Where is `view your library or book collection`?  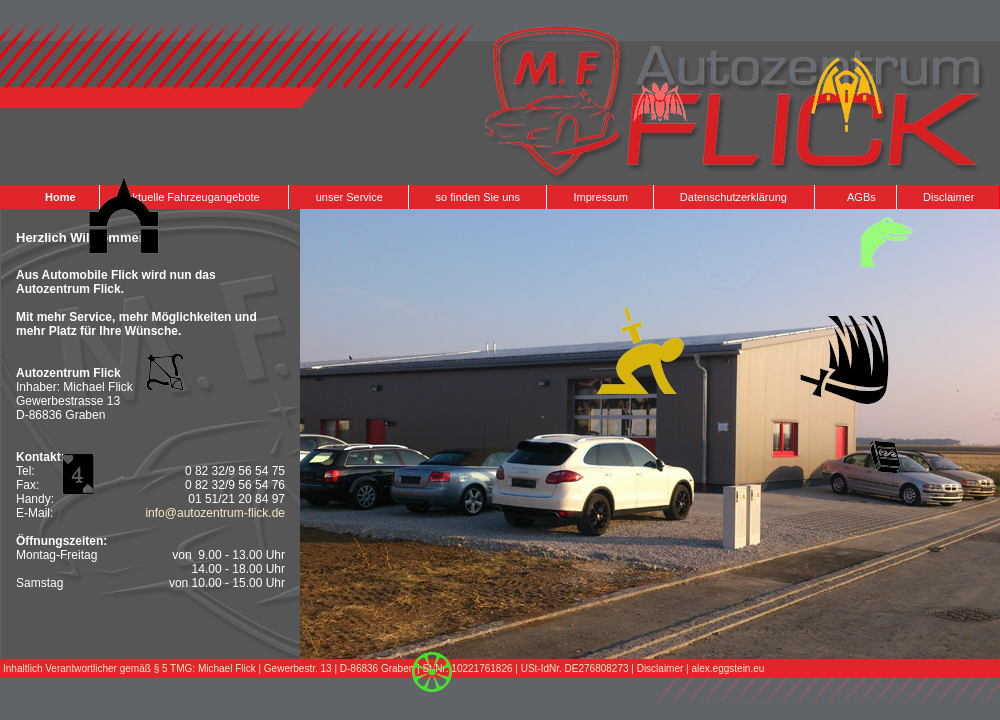 view your library or book collection is located at coordinates (885, 457).